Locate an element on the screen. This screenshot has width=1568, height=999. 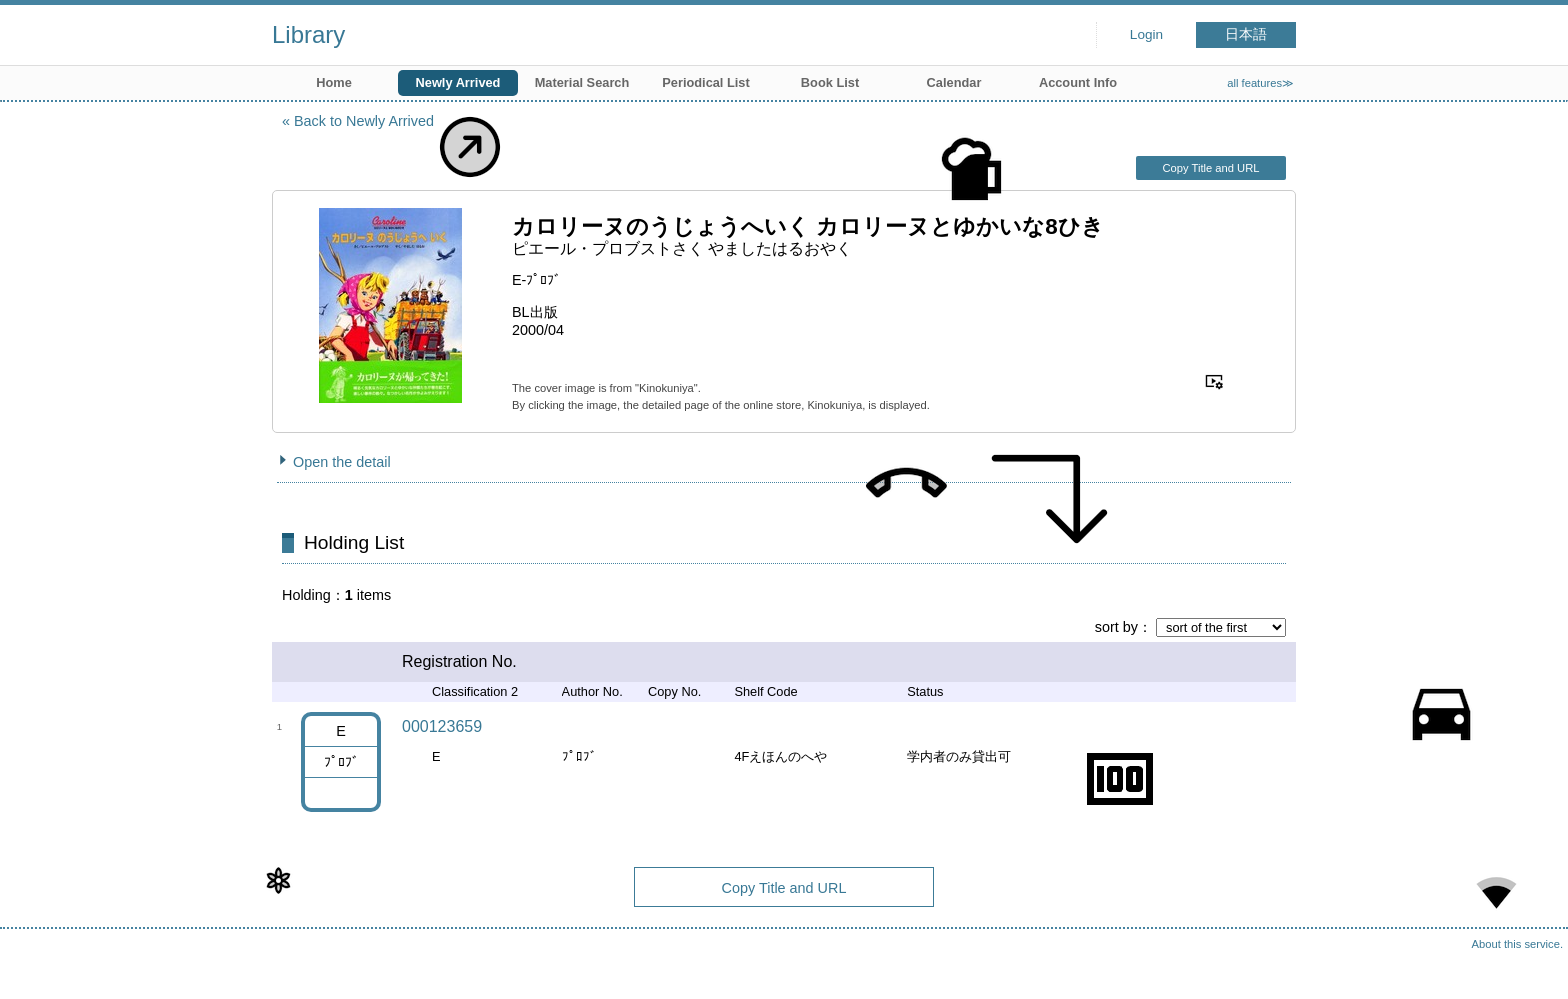
indicates active wifi connection is located at coordinates (1496, 892).